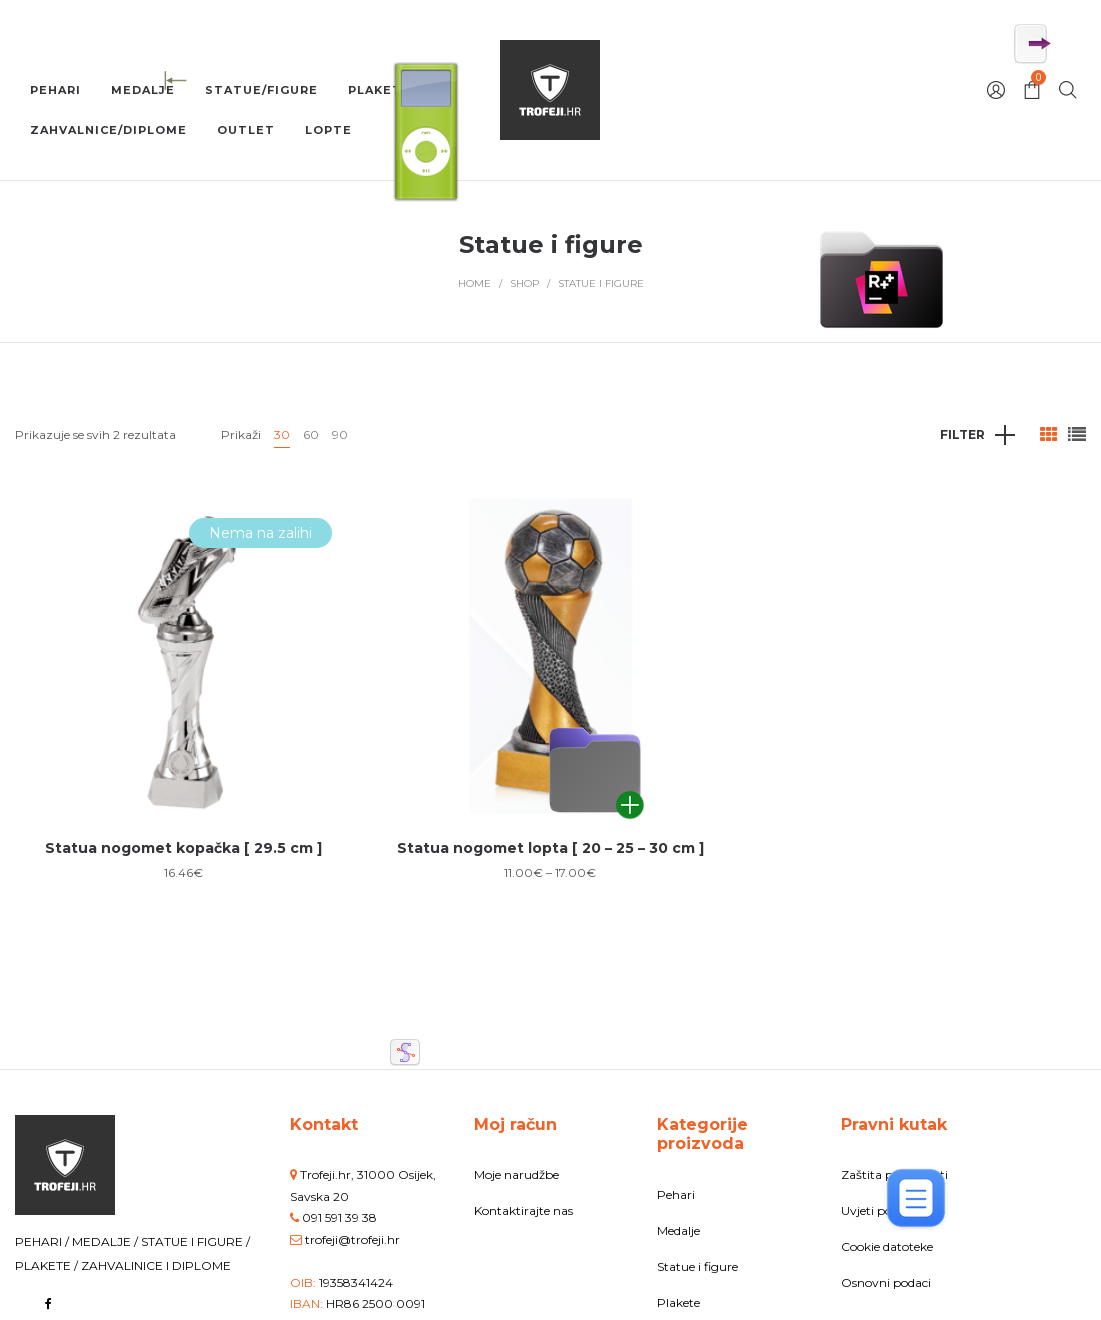 The height and width of the screenshot is (1320, 1101). Describe the element at coordinates (405, 1051) in the screenshot. I see `compressed SVG image file` at that location.